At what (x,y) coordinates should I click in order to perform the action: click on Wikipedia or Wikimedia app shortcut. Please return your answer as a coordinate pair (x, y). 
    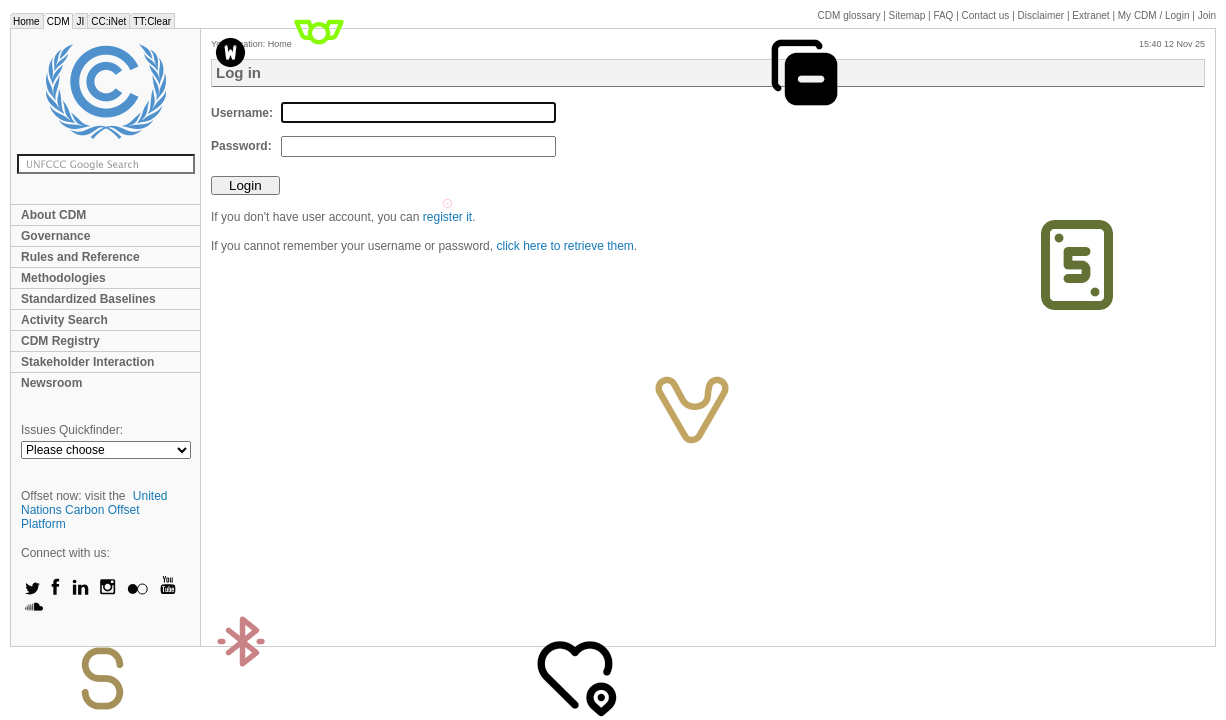
    Looking at the image, I should click on (230, 52).